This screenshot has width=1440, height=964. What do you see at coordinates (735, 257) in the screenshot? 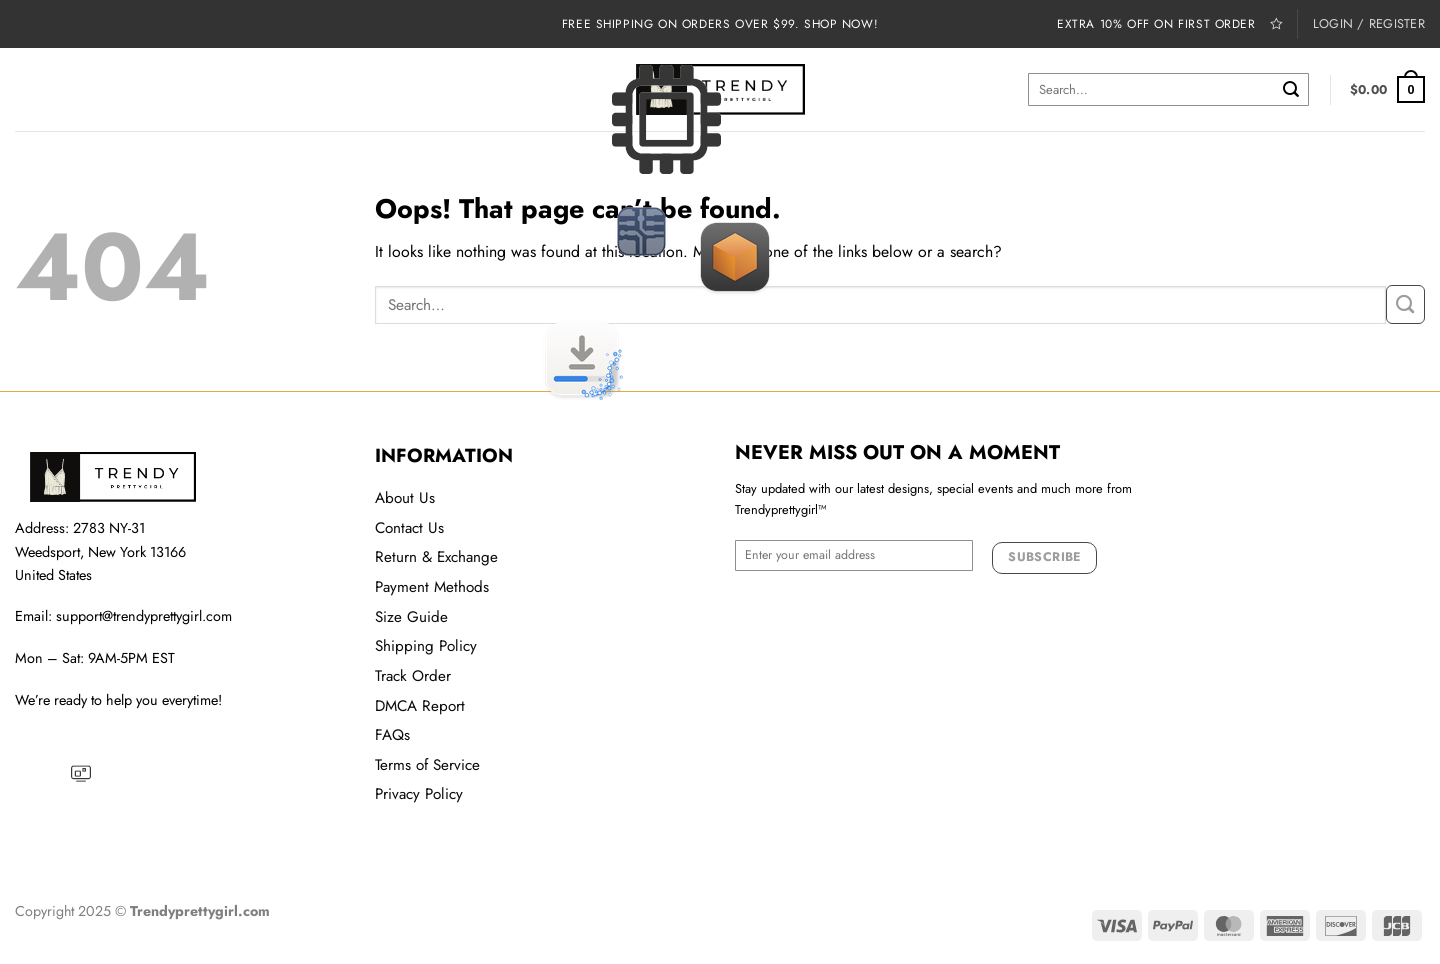
I see `open bauh package manager` at bounding box center [735, 257].